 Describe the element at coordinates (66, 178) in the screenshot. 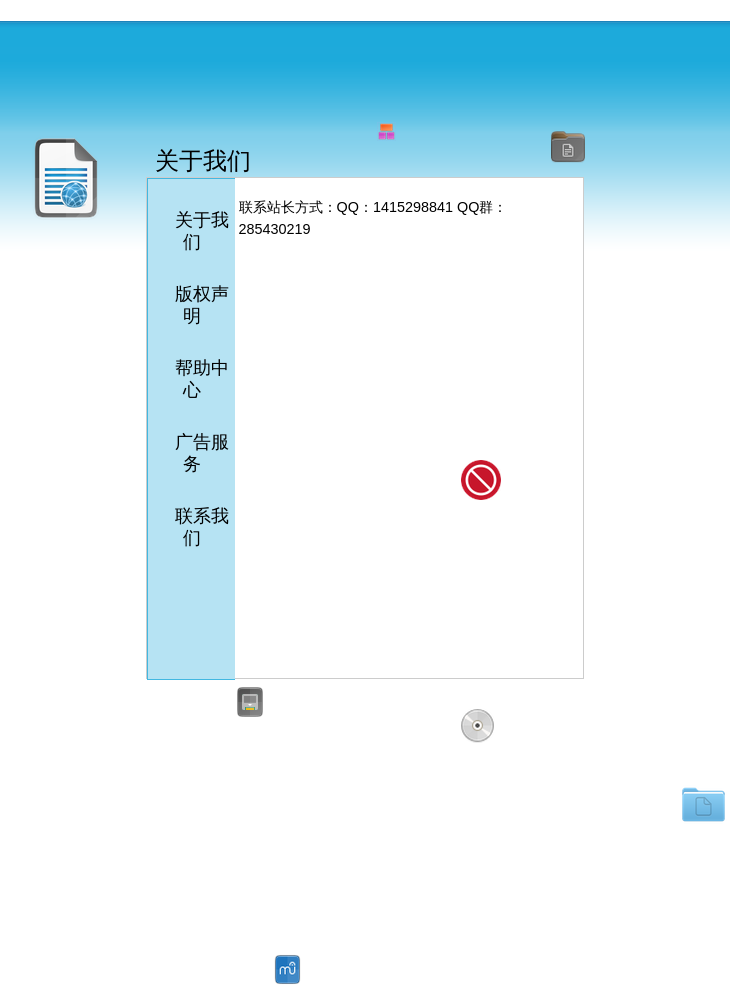

I see `a web document or HTML file created in LibreOffice` at that location.